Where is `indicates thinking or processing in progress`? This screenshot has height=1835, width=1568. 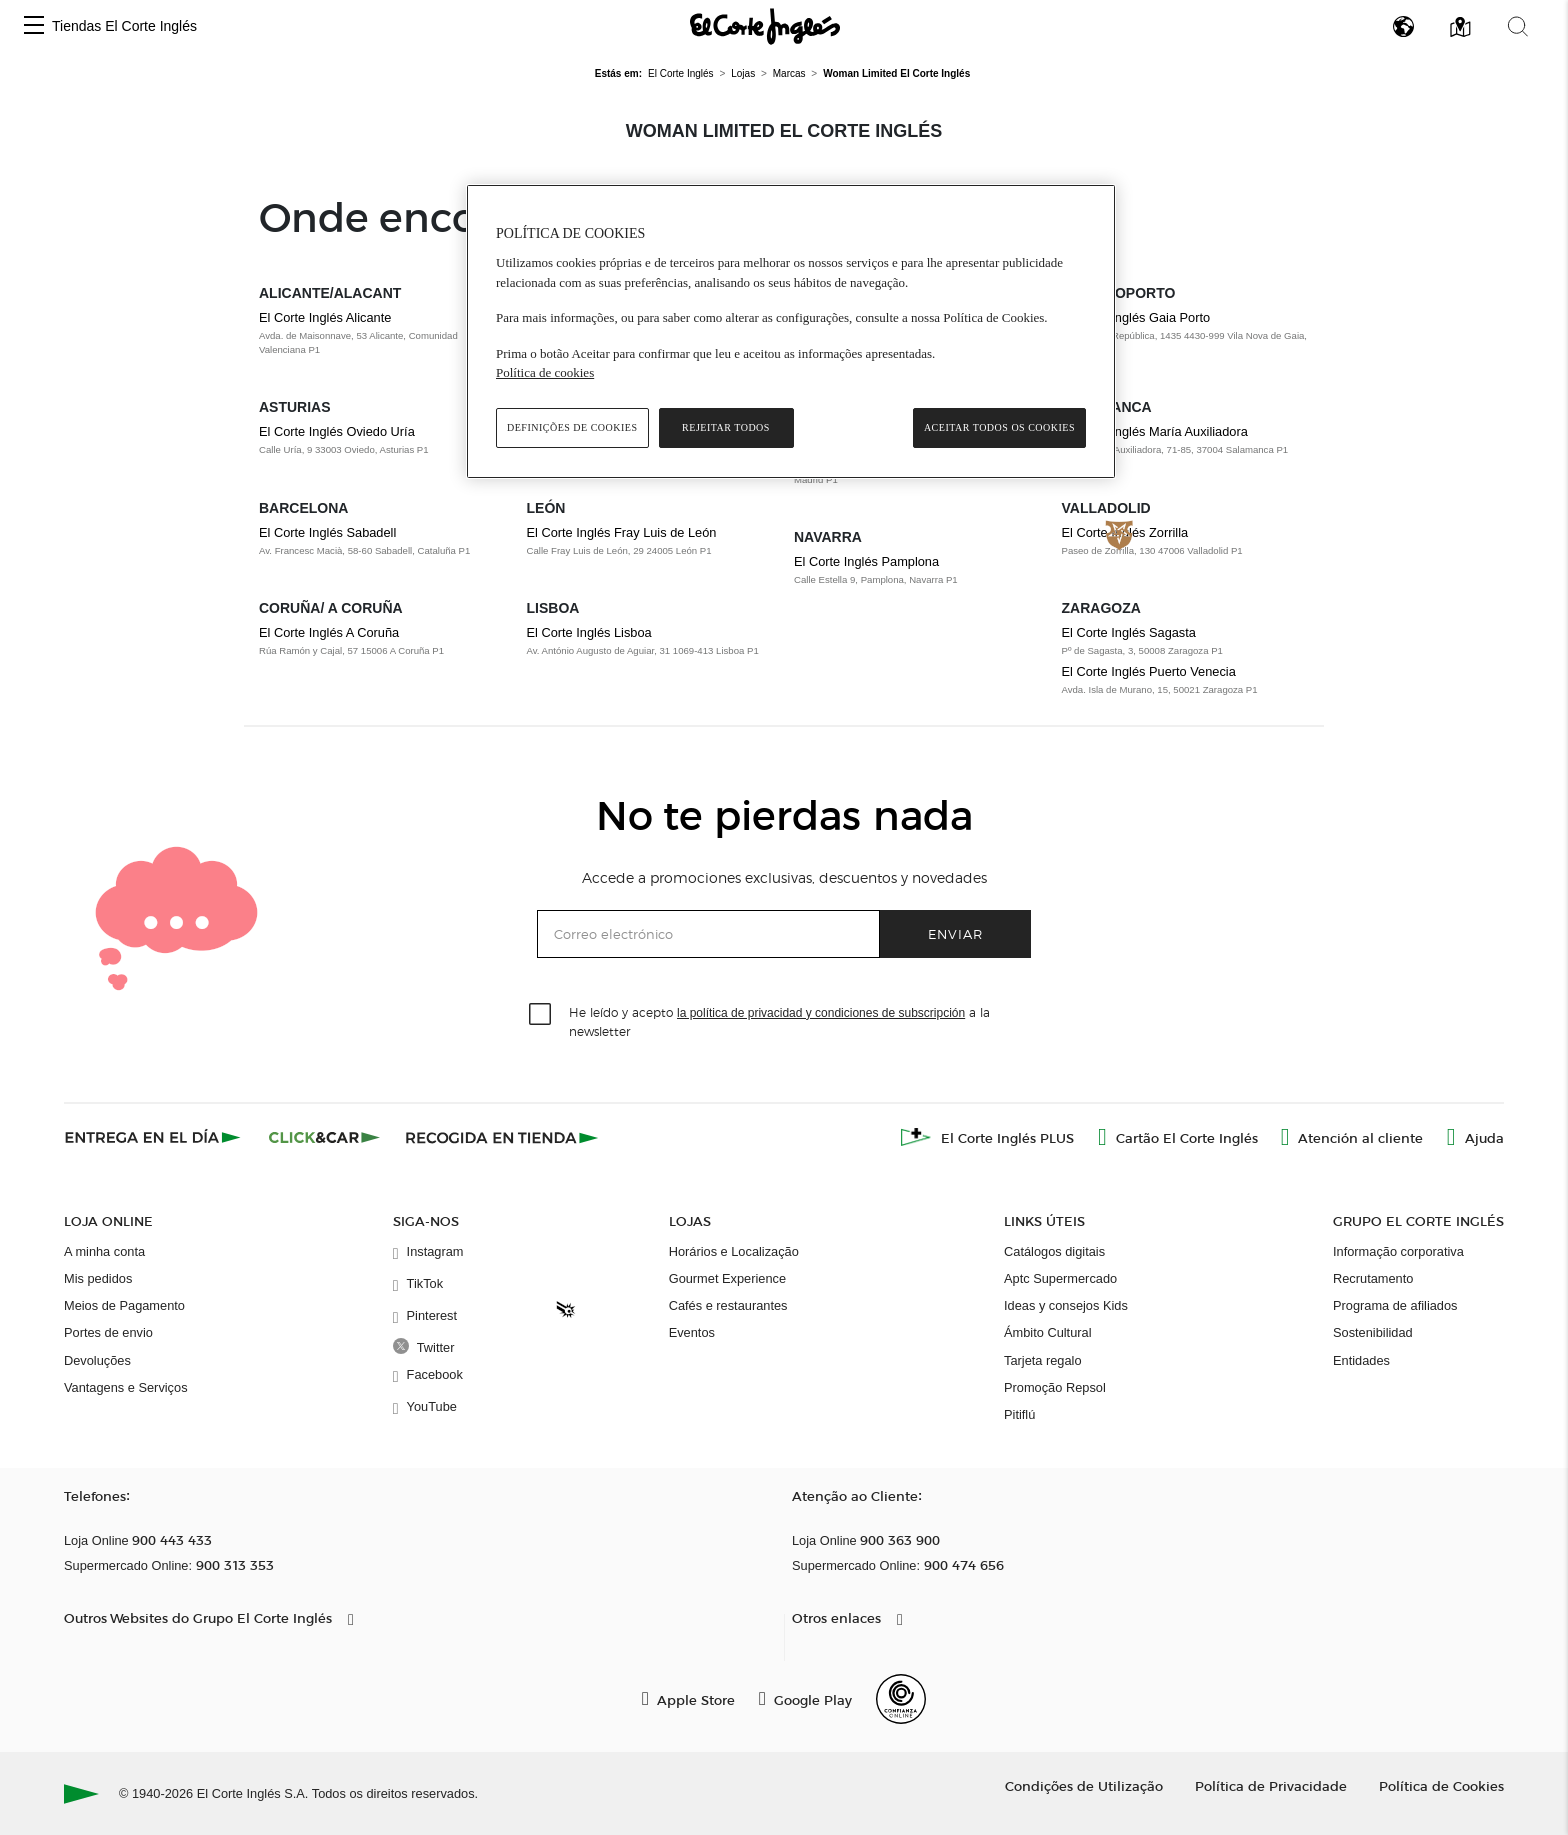 indicates thinking or processing in progress is located at coordinates (176, 915).